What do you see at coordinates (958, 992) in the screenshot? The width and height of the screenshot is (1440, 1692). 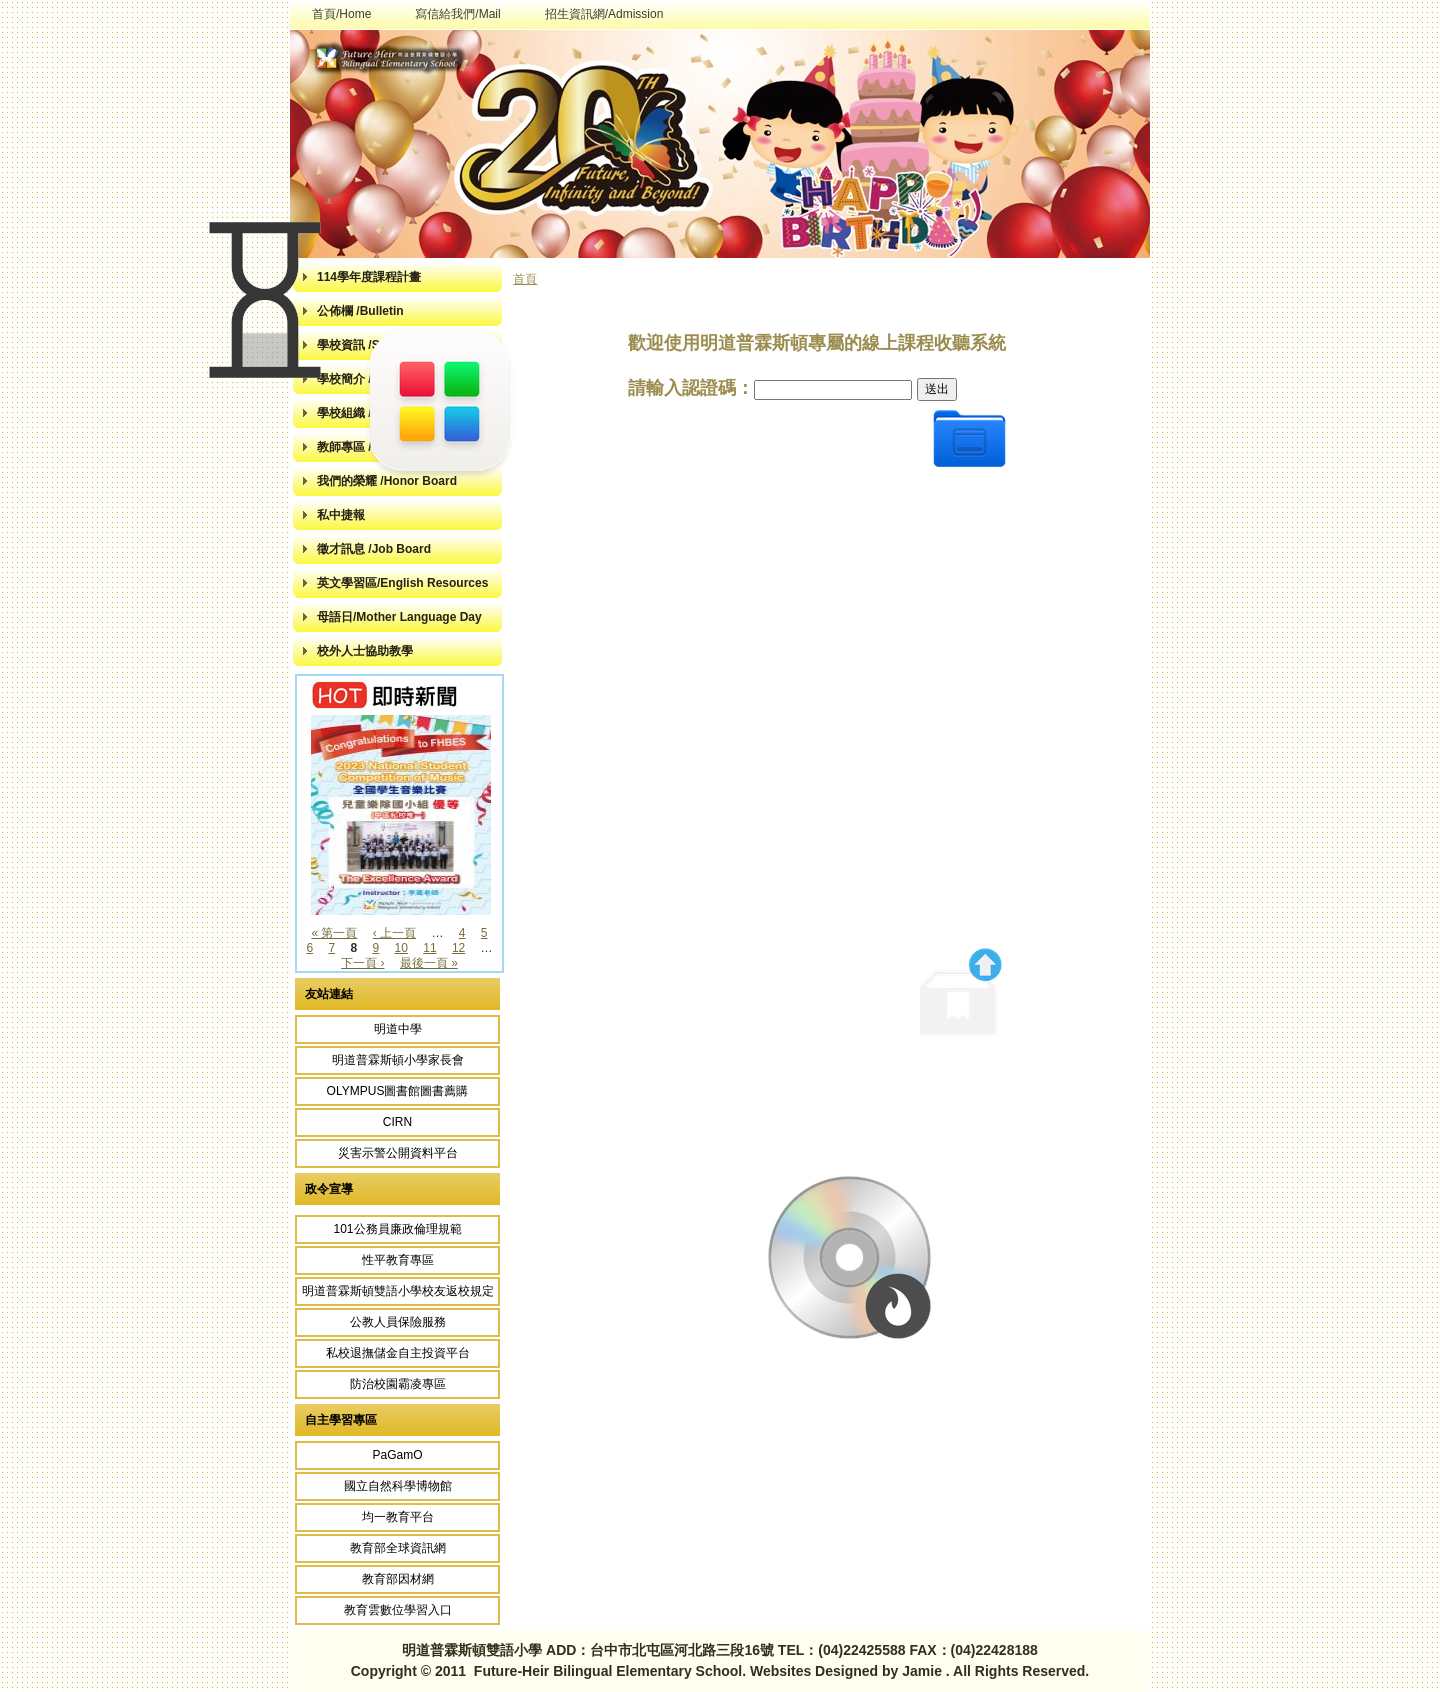 I see `additional software updates available` at bounding box center [958, 992].